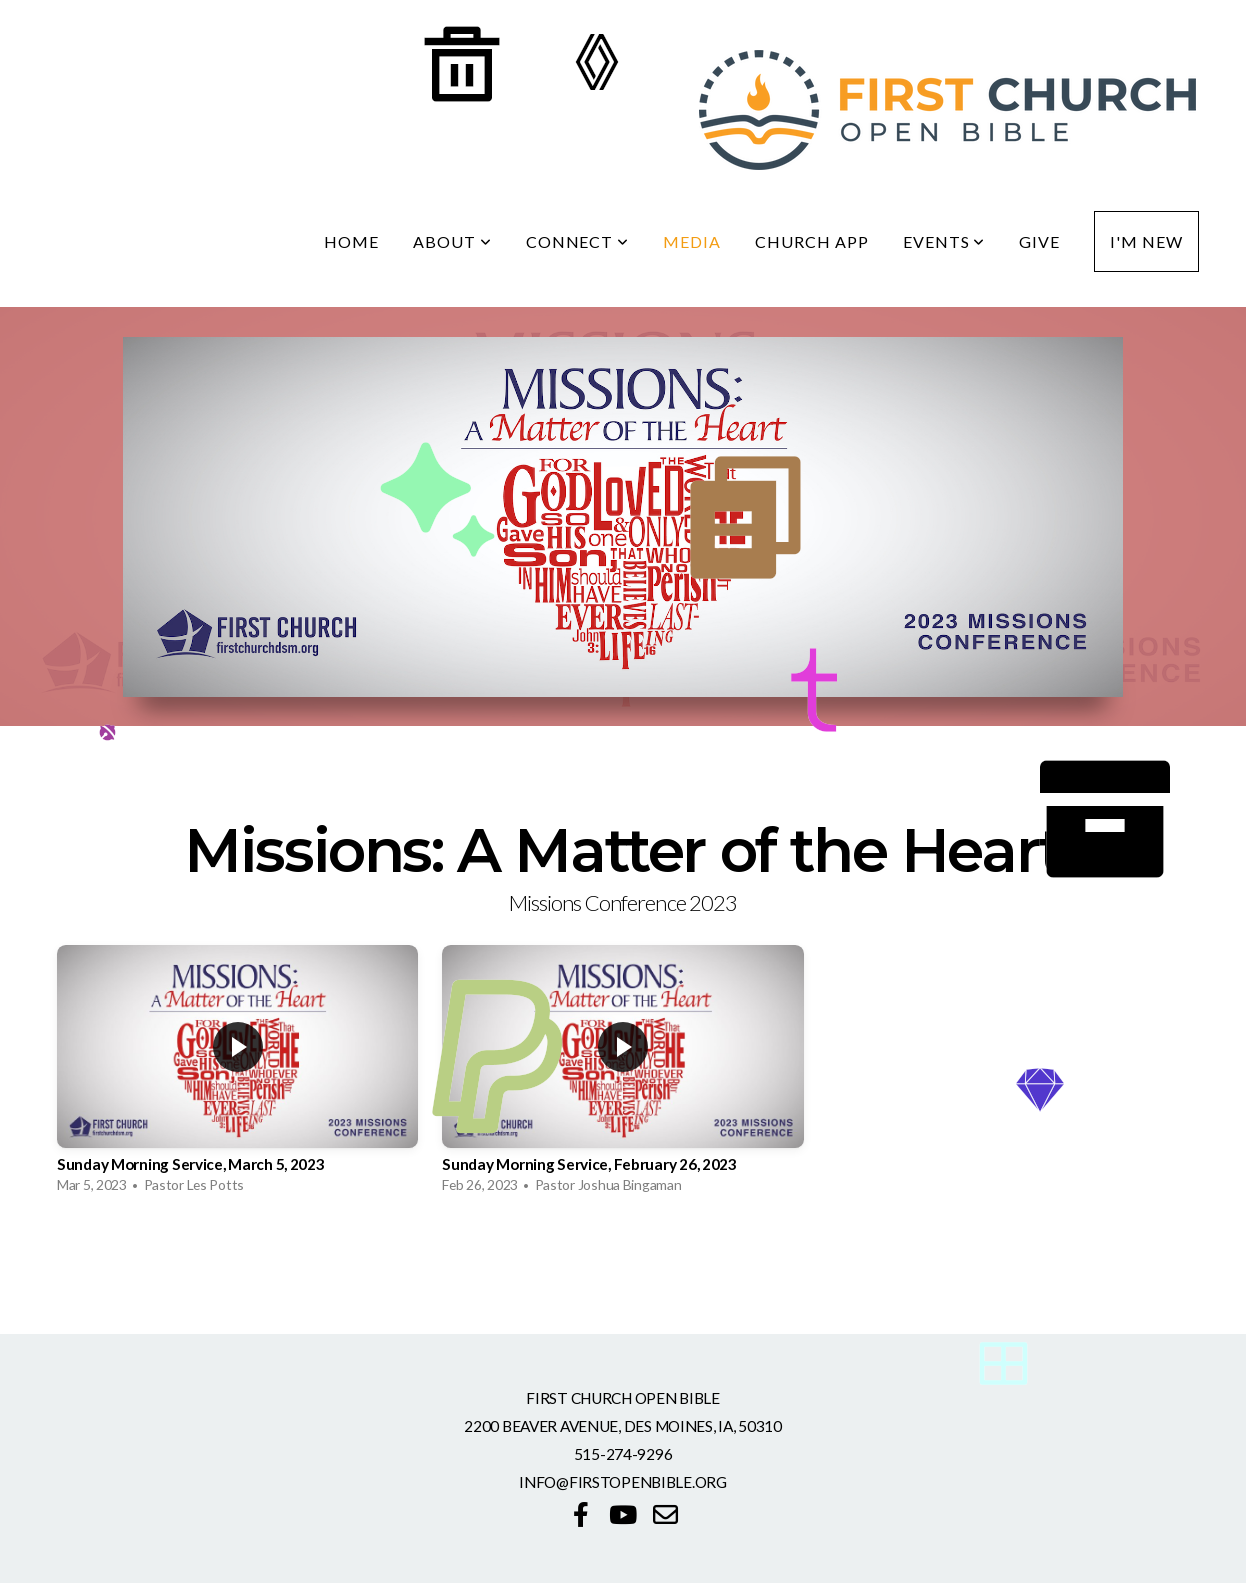  What do you see at coordinates (1003, 1363) in the screenshot?
I see `switch to grid view layout` at bounding box center [1003, 1363].